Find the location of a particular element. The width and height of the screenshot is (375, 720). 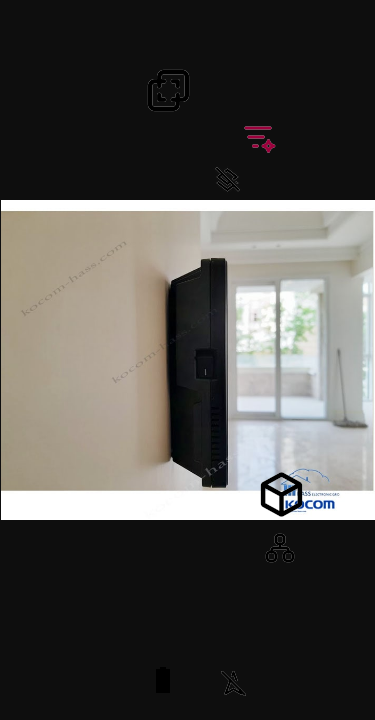

view 3D model or object is located at coordinates (281, 494).